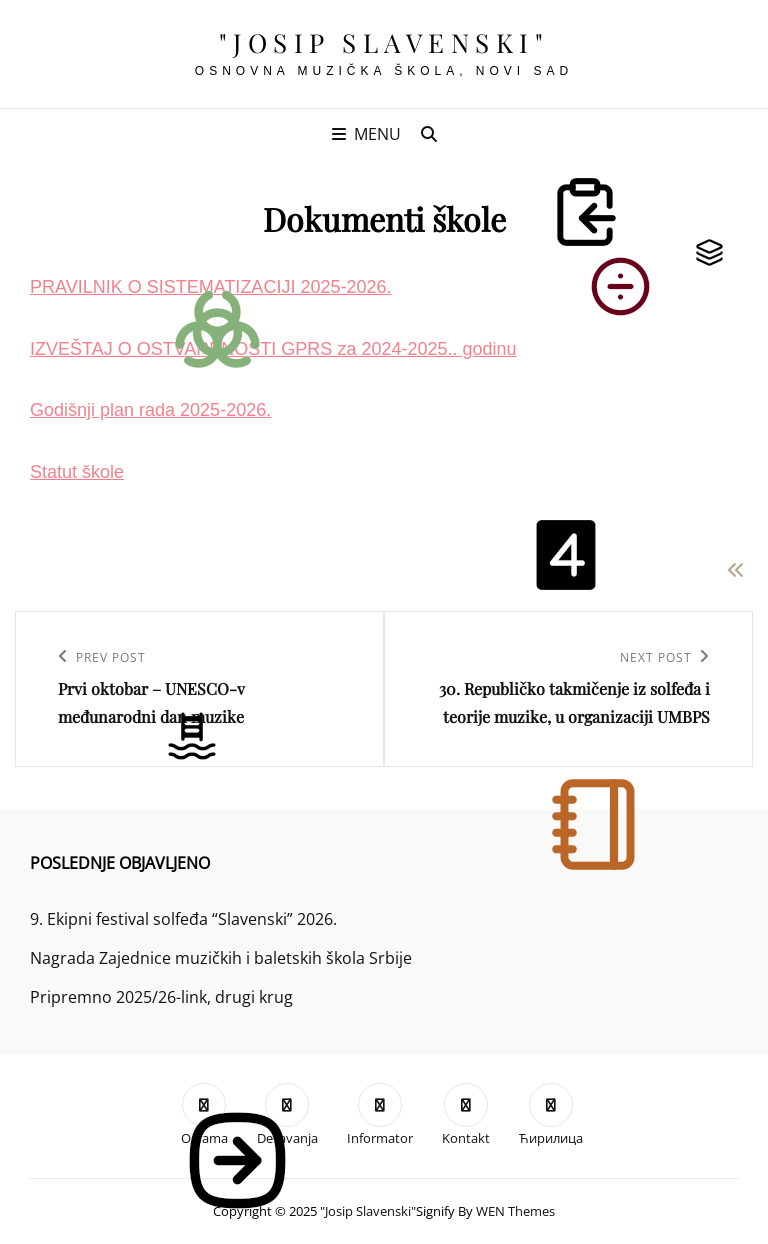 The image size is (768, 1244). I want to click on paste content from clipboard, so click(585, 212).